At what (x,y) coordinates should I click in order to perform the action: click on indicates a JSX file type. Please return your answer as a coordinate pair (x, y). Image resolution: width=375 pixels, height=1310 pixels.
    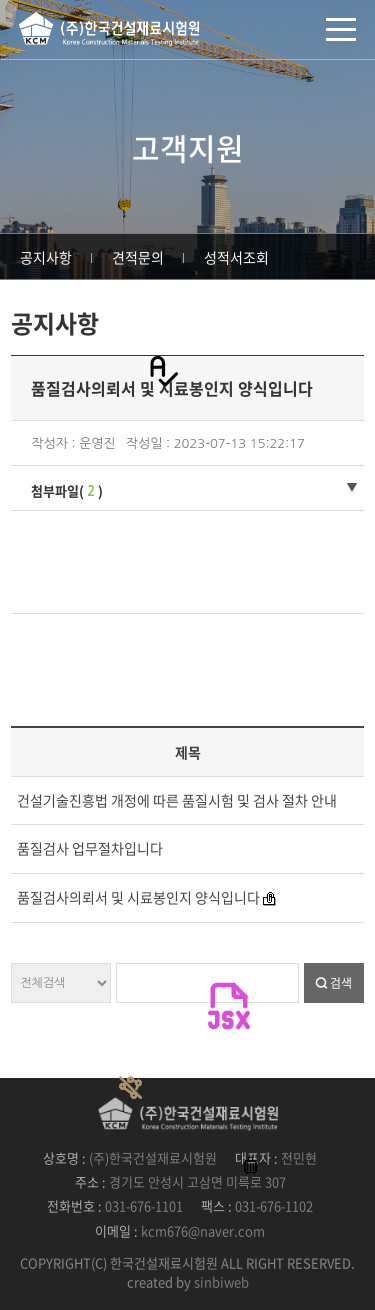
    Looking at the image, I should click on (229, 1006).